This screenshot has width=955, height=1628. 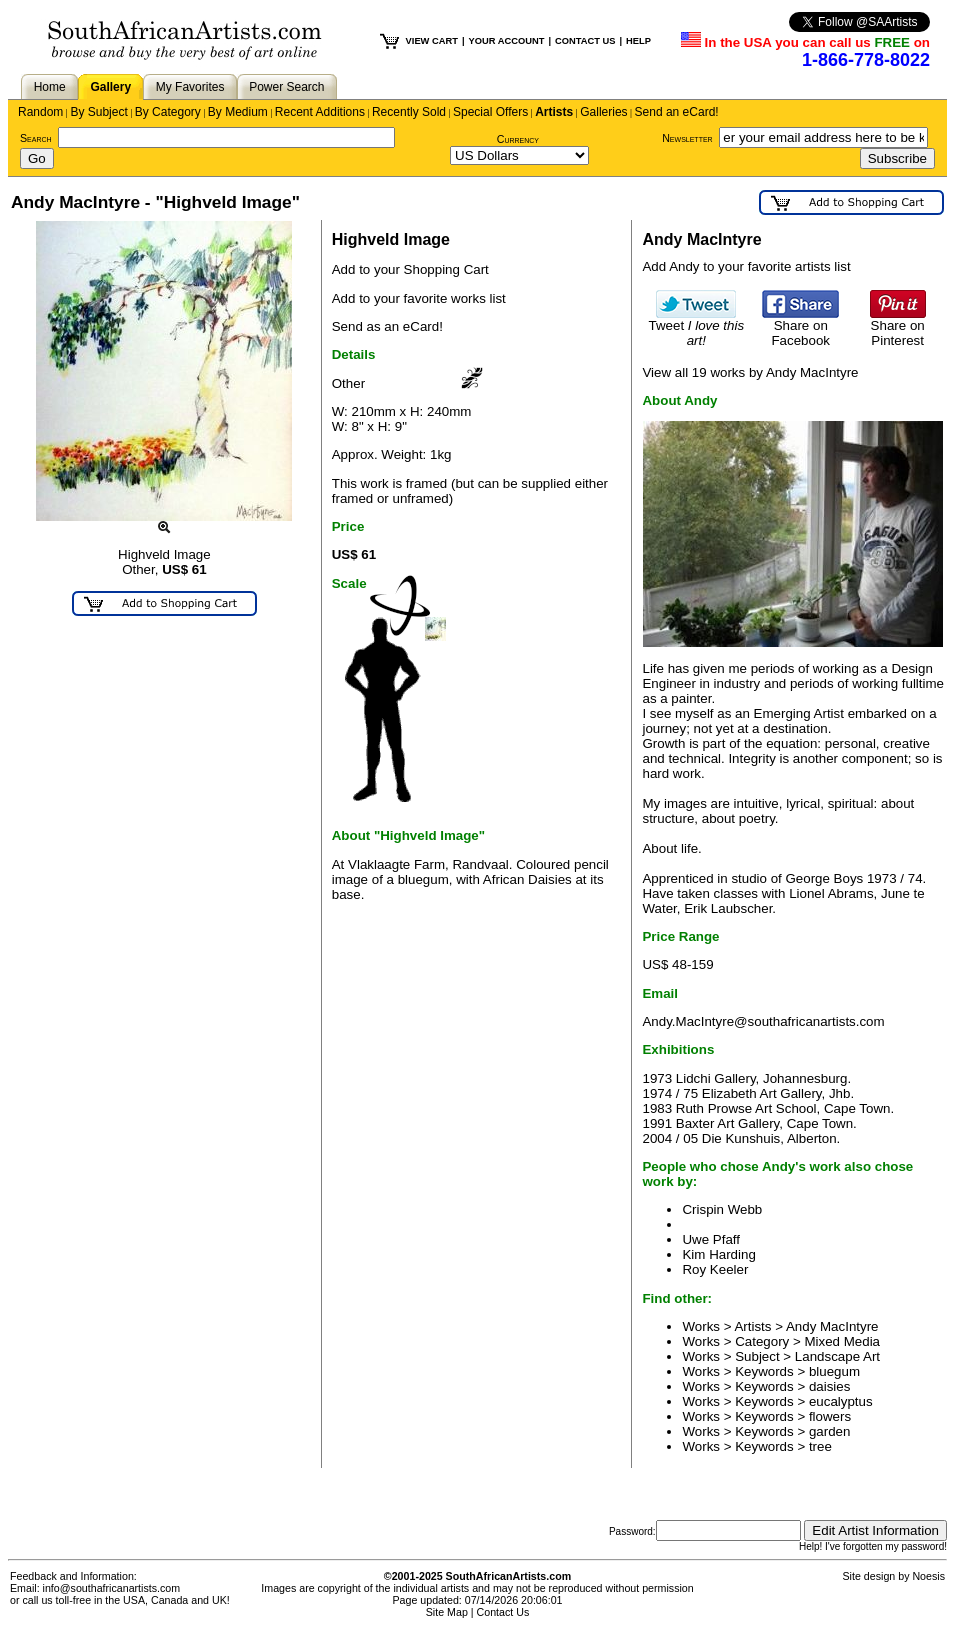 What do you see at coordinates (472, 378) in the screenshot?
I see `decorative plant or nature-themed game element` at bounding box center [472, 378].